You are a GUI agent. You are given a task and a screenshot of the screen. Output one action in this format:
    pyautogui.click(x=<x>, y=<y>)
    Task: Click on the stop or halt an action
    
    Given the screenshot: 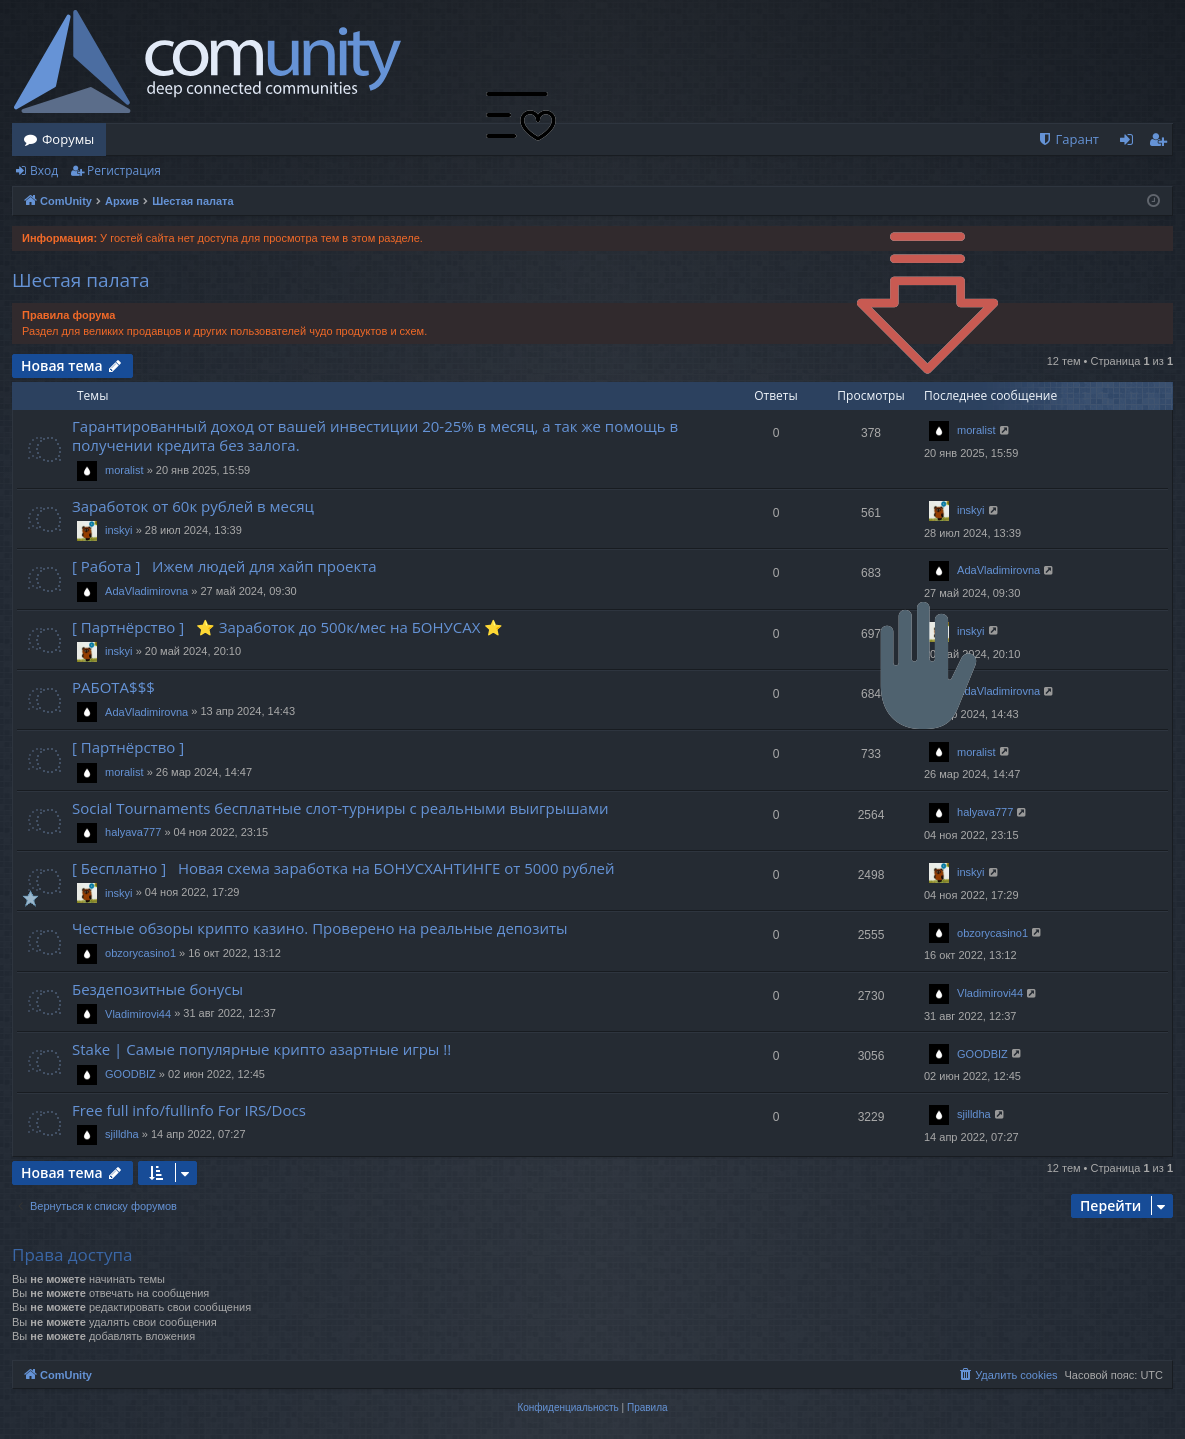 What is the action you would take?
    pyautogui.click(x=928, y=665)
    